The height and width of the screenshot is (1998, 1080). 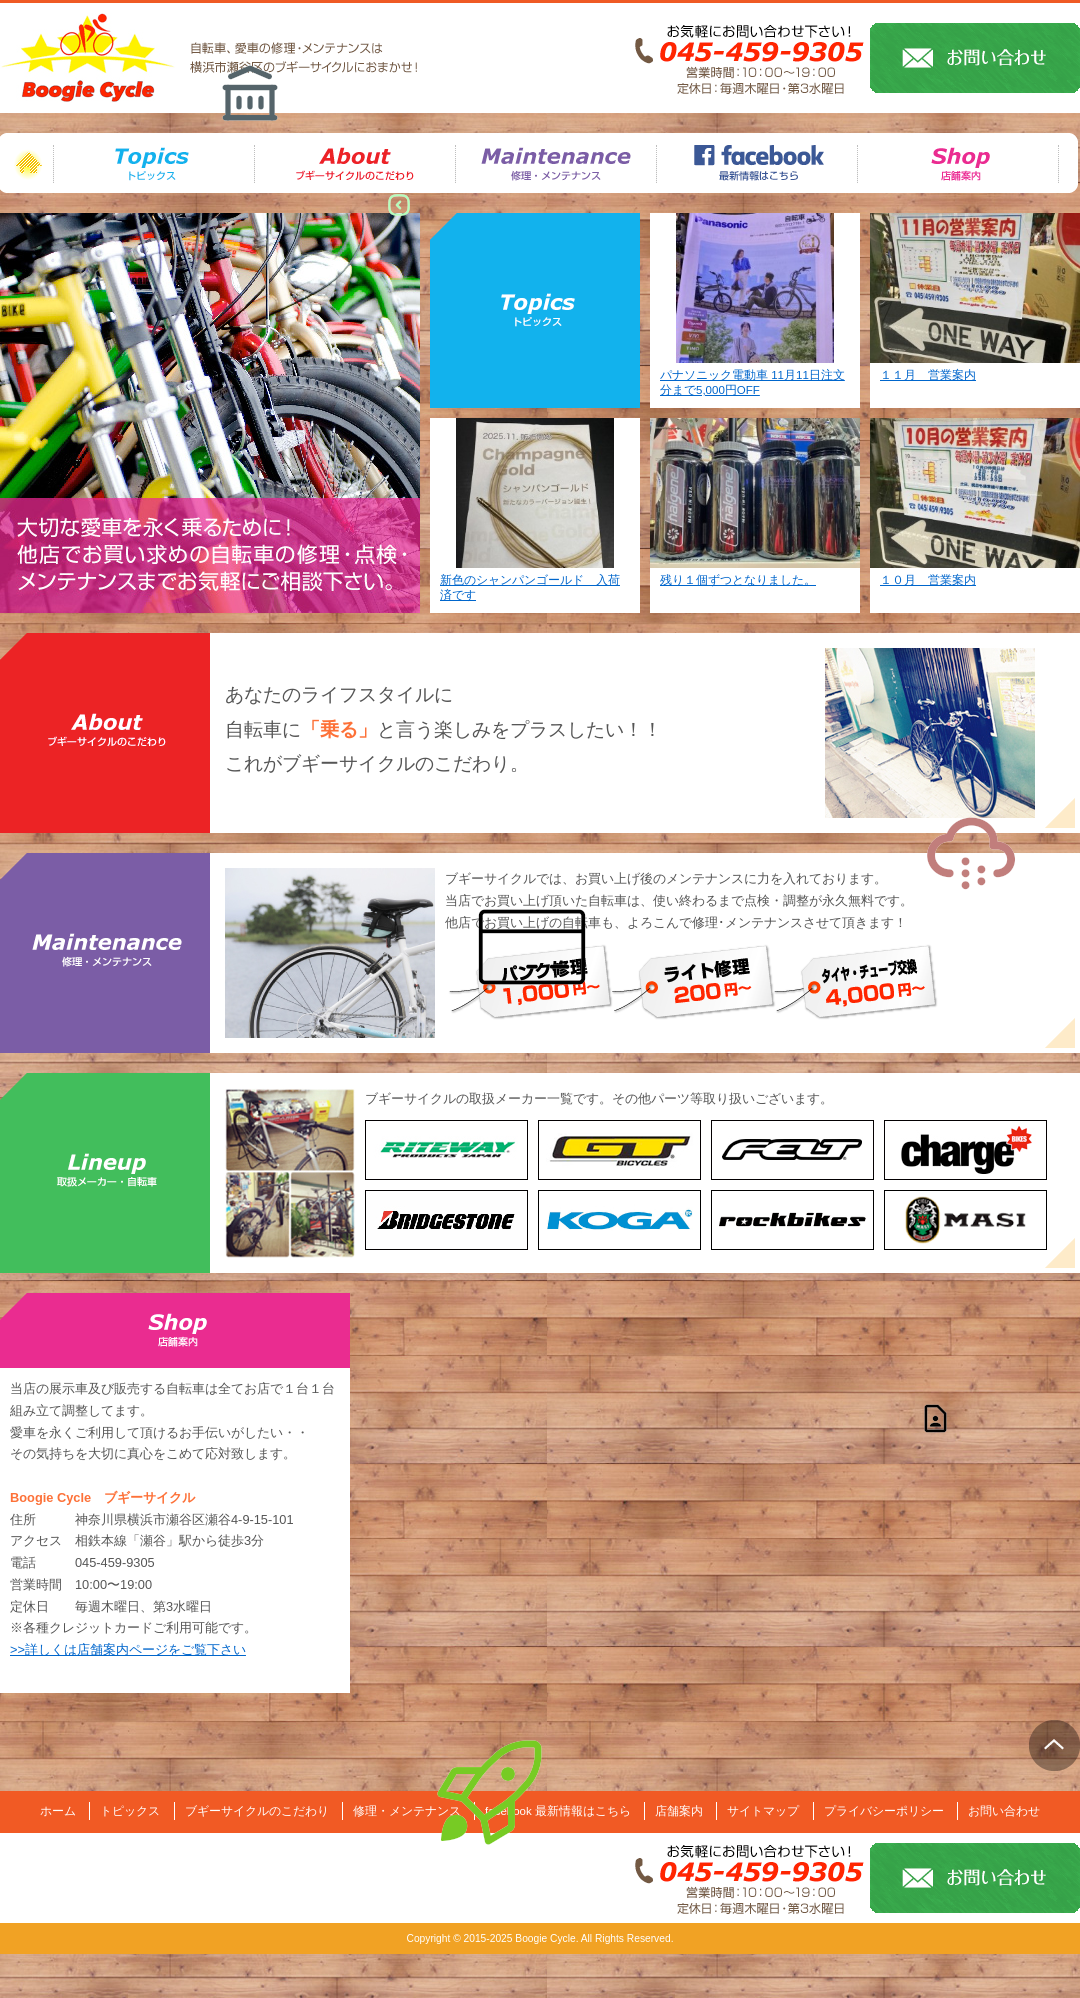 I want to click on indicates snowy weather conditions, so click(x=969, y=849).